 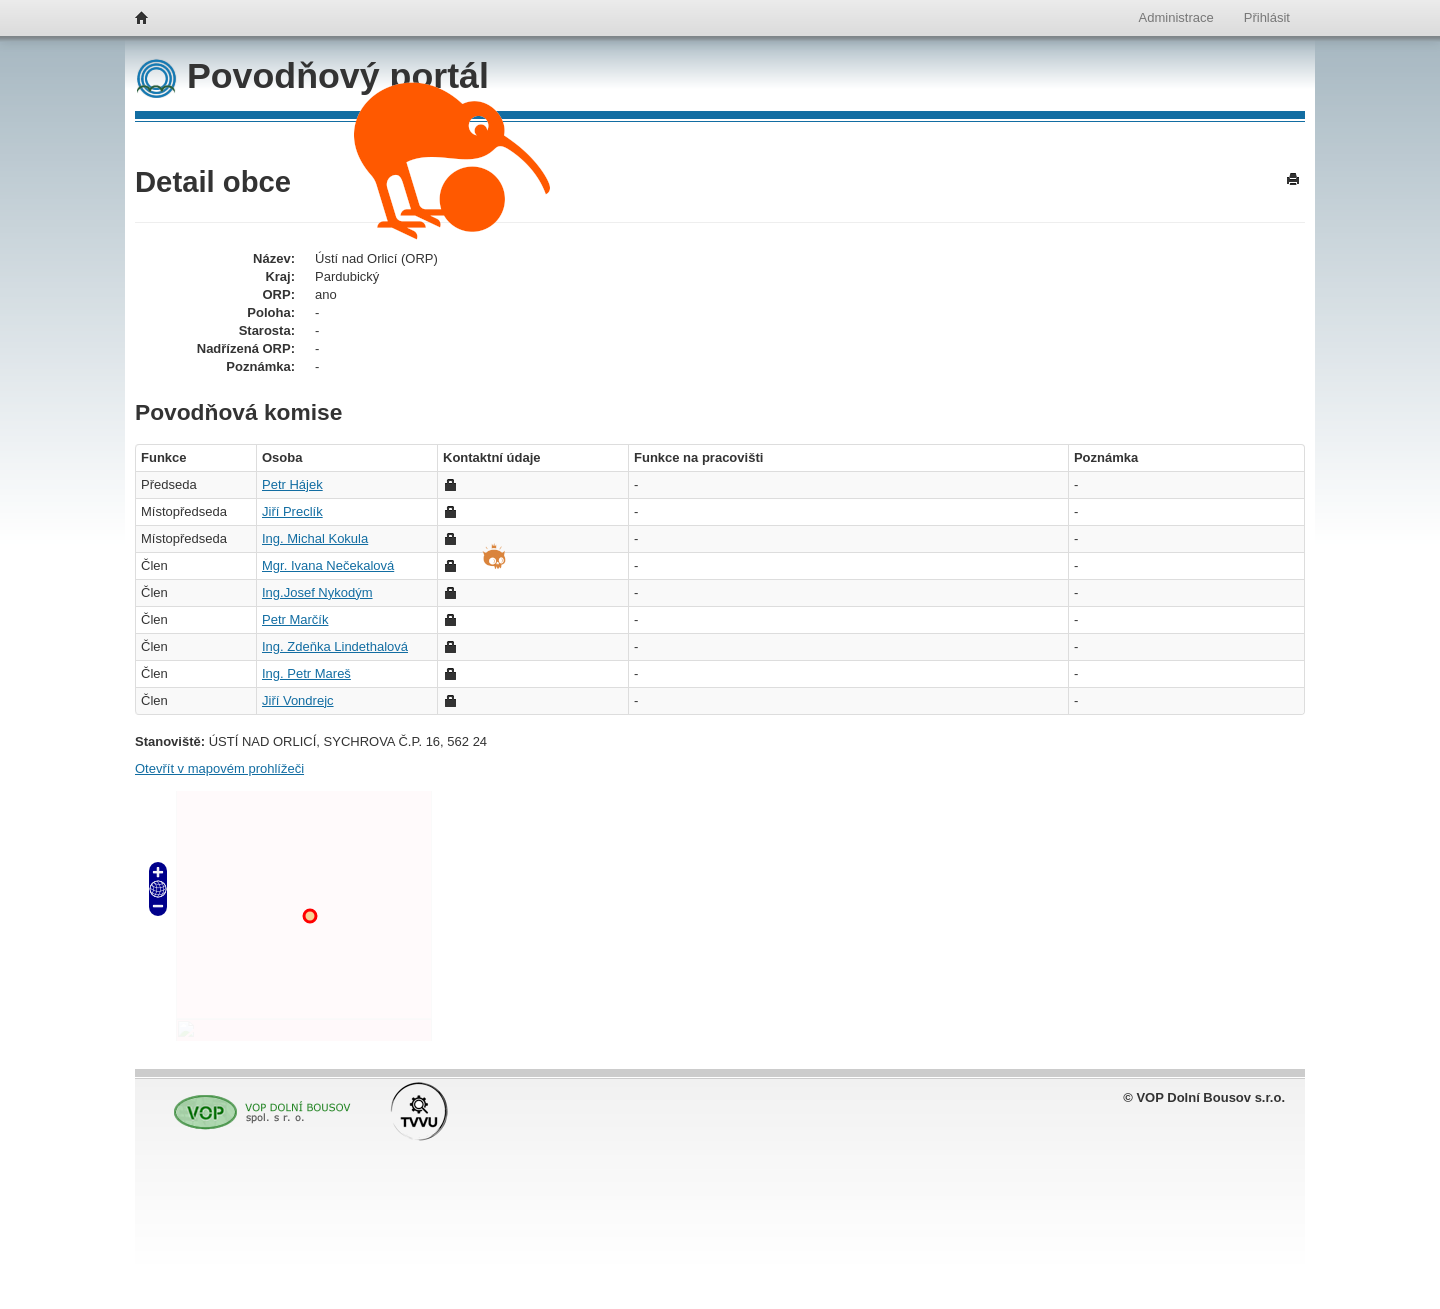 What do you see at coordinates (452, 161) in the screenshot?
I see `open the kiwix offline content reader` at bounding box center [452, 161].